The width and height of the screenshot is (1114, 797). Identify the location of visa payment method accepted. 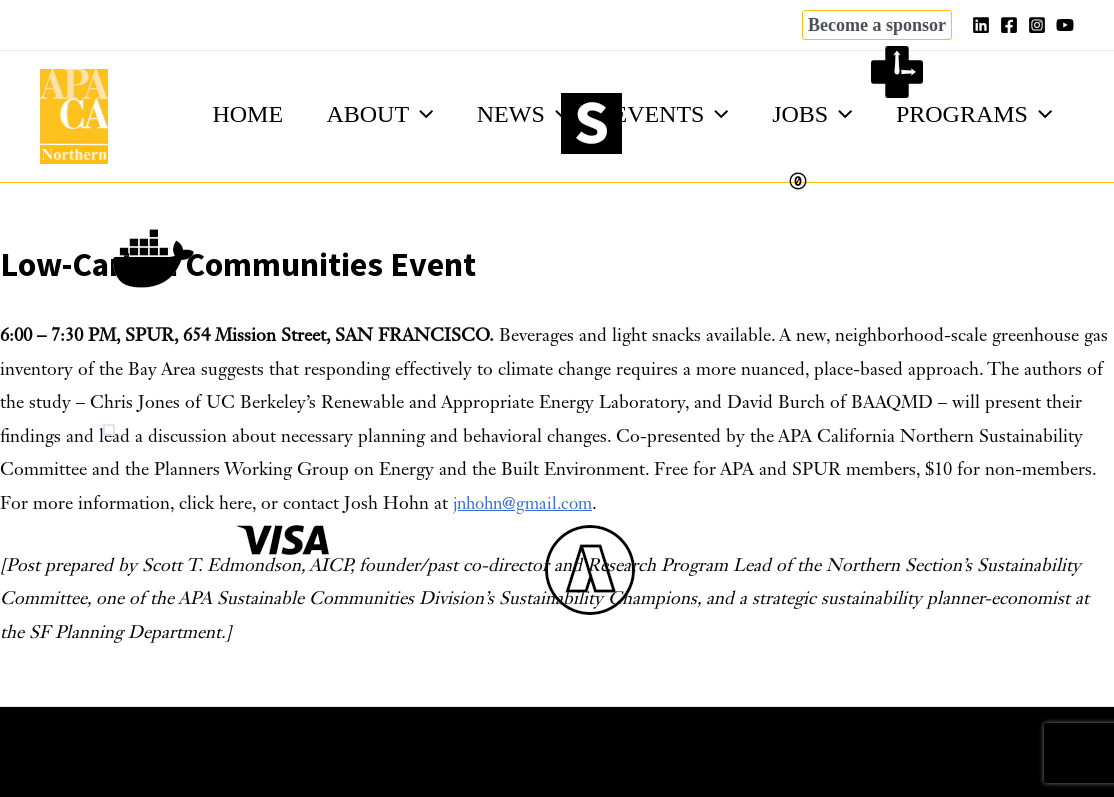
(283, 540).